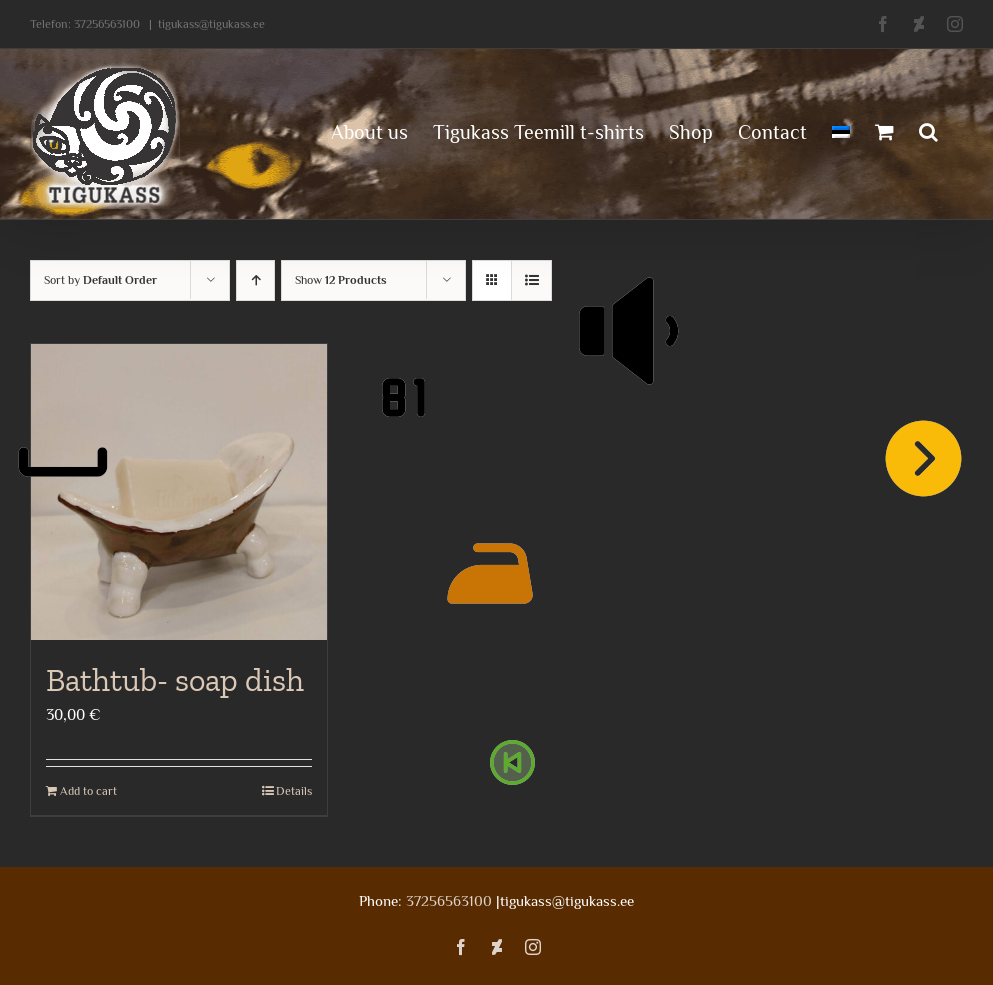  Describe the element at coordinates (490, 573) in the screenshot. I see `ironing or garment care instructions` at that location.